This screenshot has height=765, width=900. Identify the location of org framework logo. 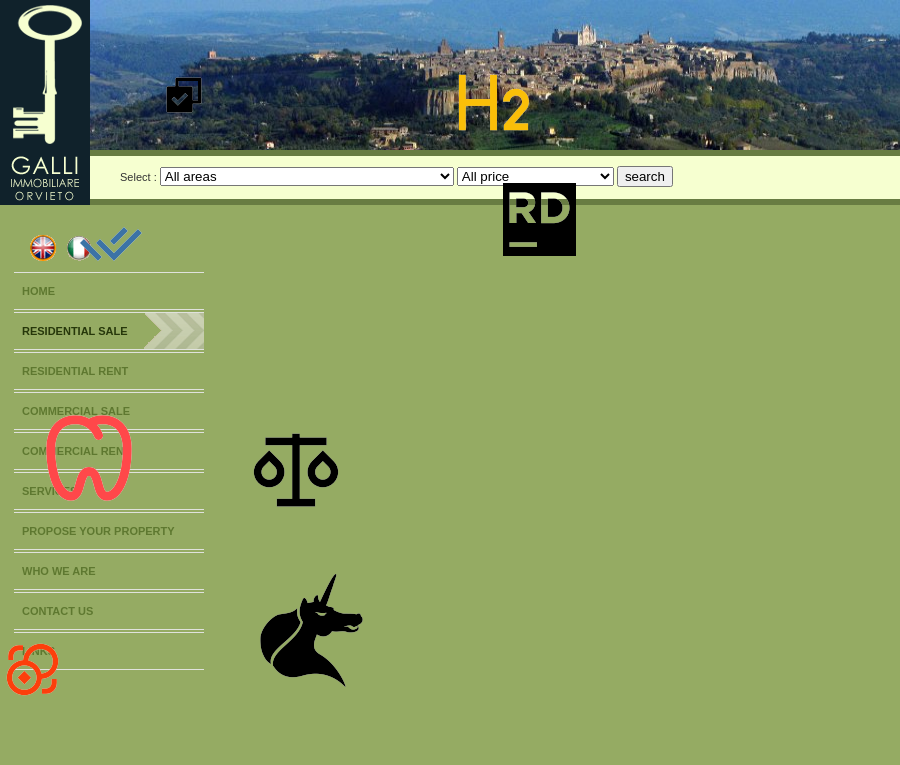
(311, 630).